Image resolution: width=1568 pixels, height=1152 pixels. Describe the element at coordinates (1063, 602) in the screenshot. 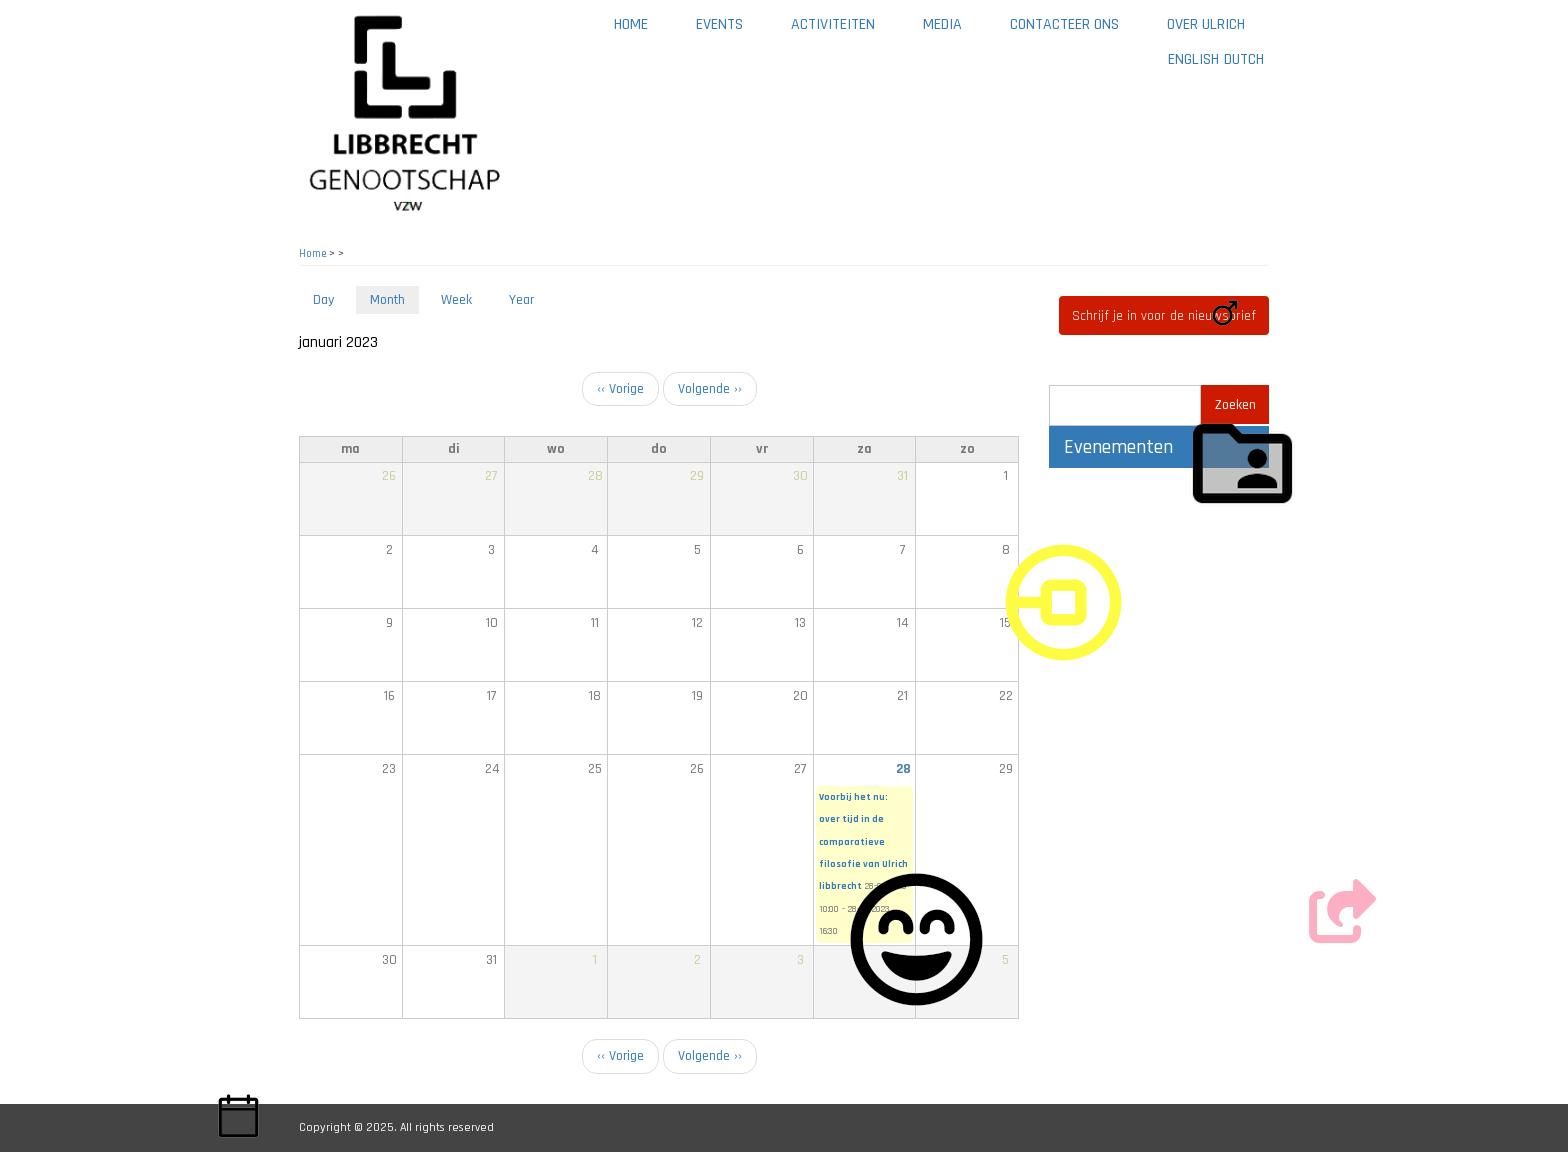

I see `open the Uber app` at that location.